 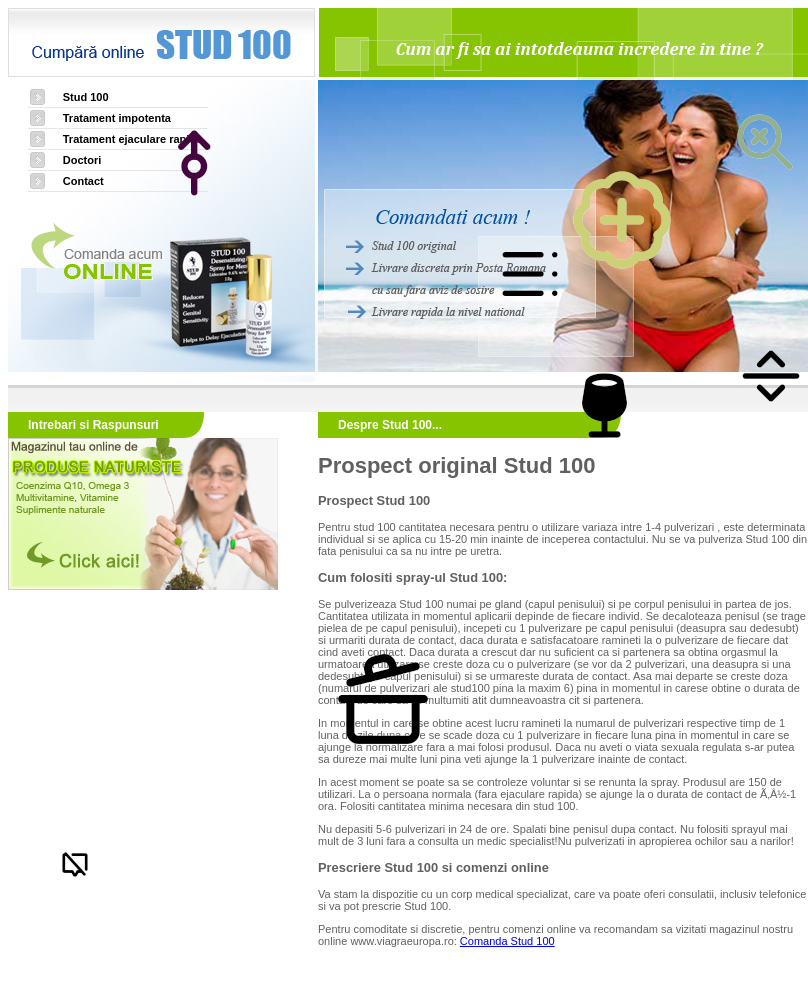 What do you see at coordinates (75, 864) in the screenshot?
I see `mute or disable chat notifications` at bounding box center [75, 864].